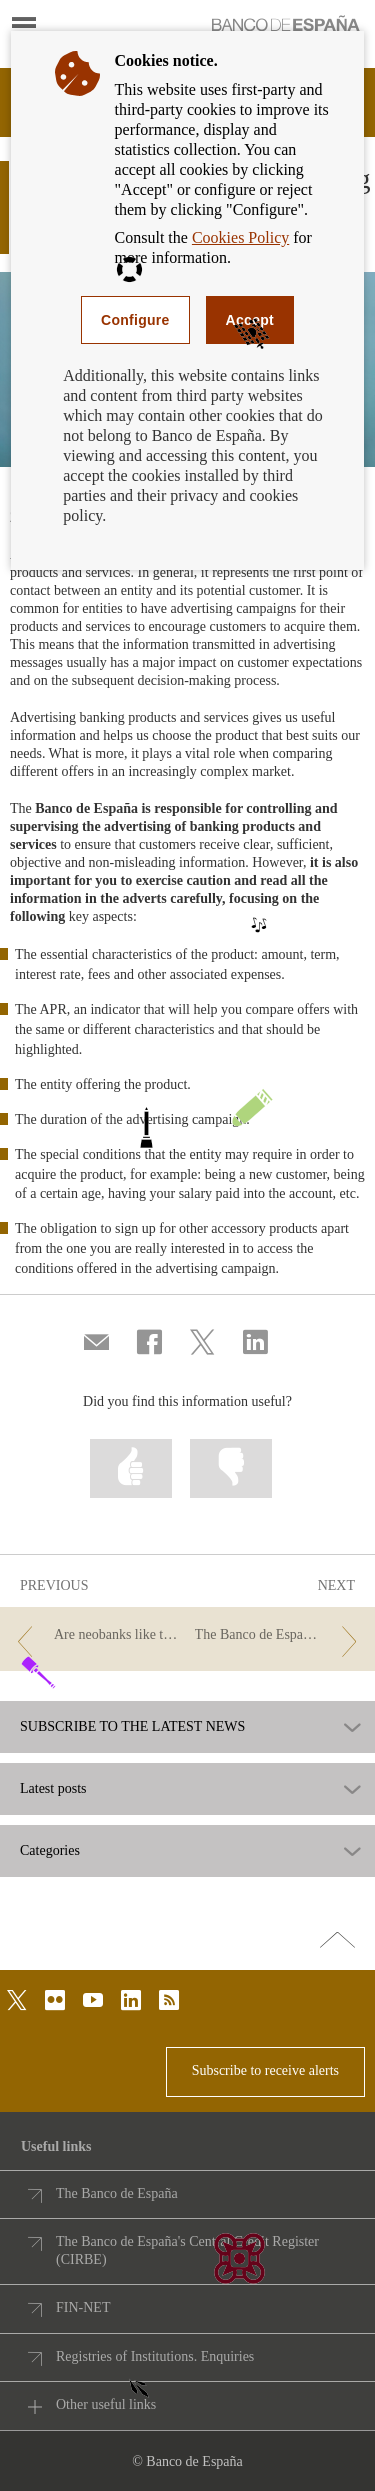 The width and height of the screenshot is (375, 2491). What do you see at coordinates (251, 334) in the screenshot?
I see `access satellite or space-related features` at bounding box center [251, 334].